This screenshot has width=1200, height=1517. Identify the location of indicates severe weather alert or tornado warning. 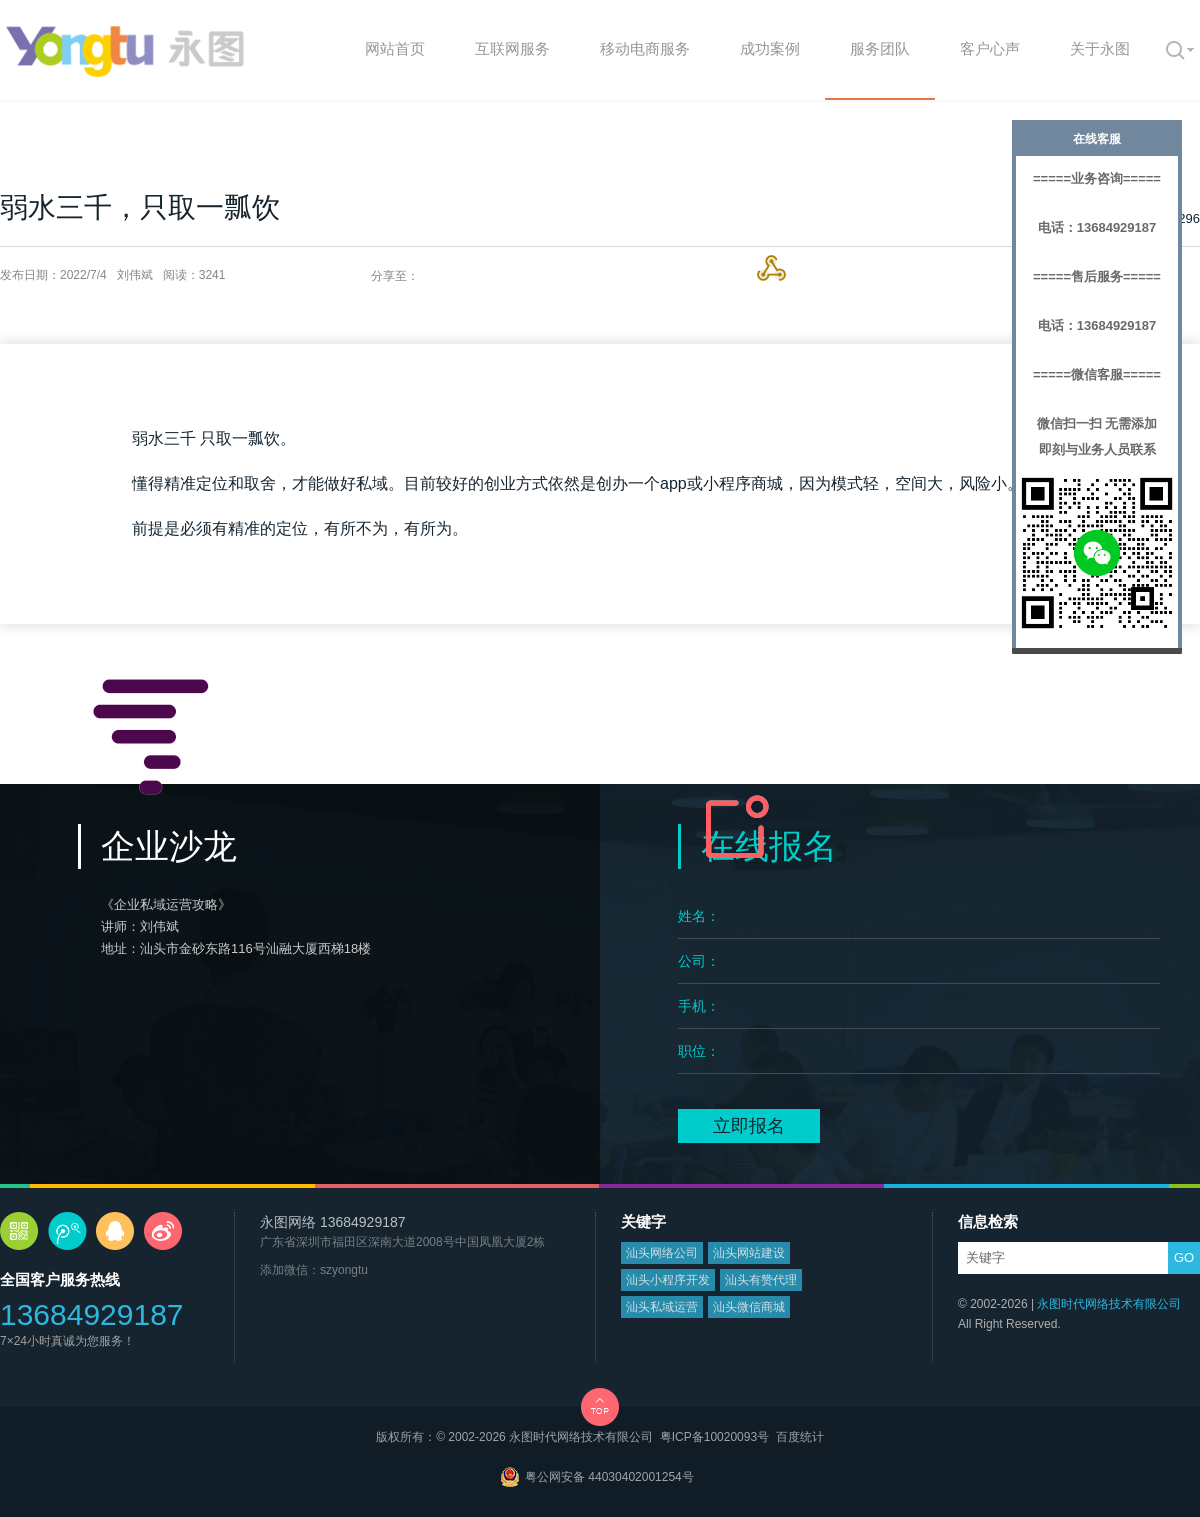
(148, 734).